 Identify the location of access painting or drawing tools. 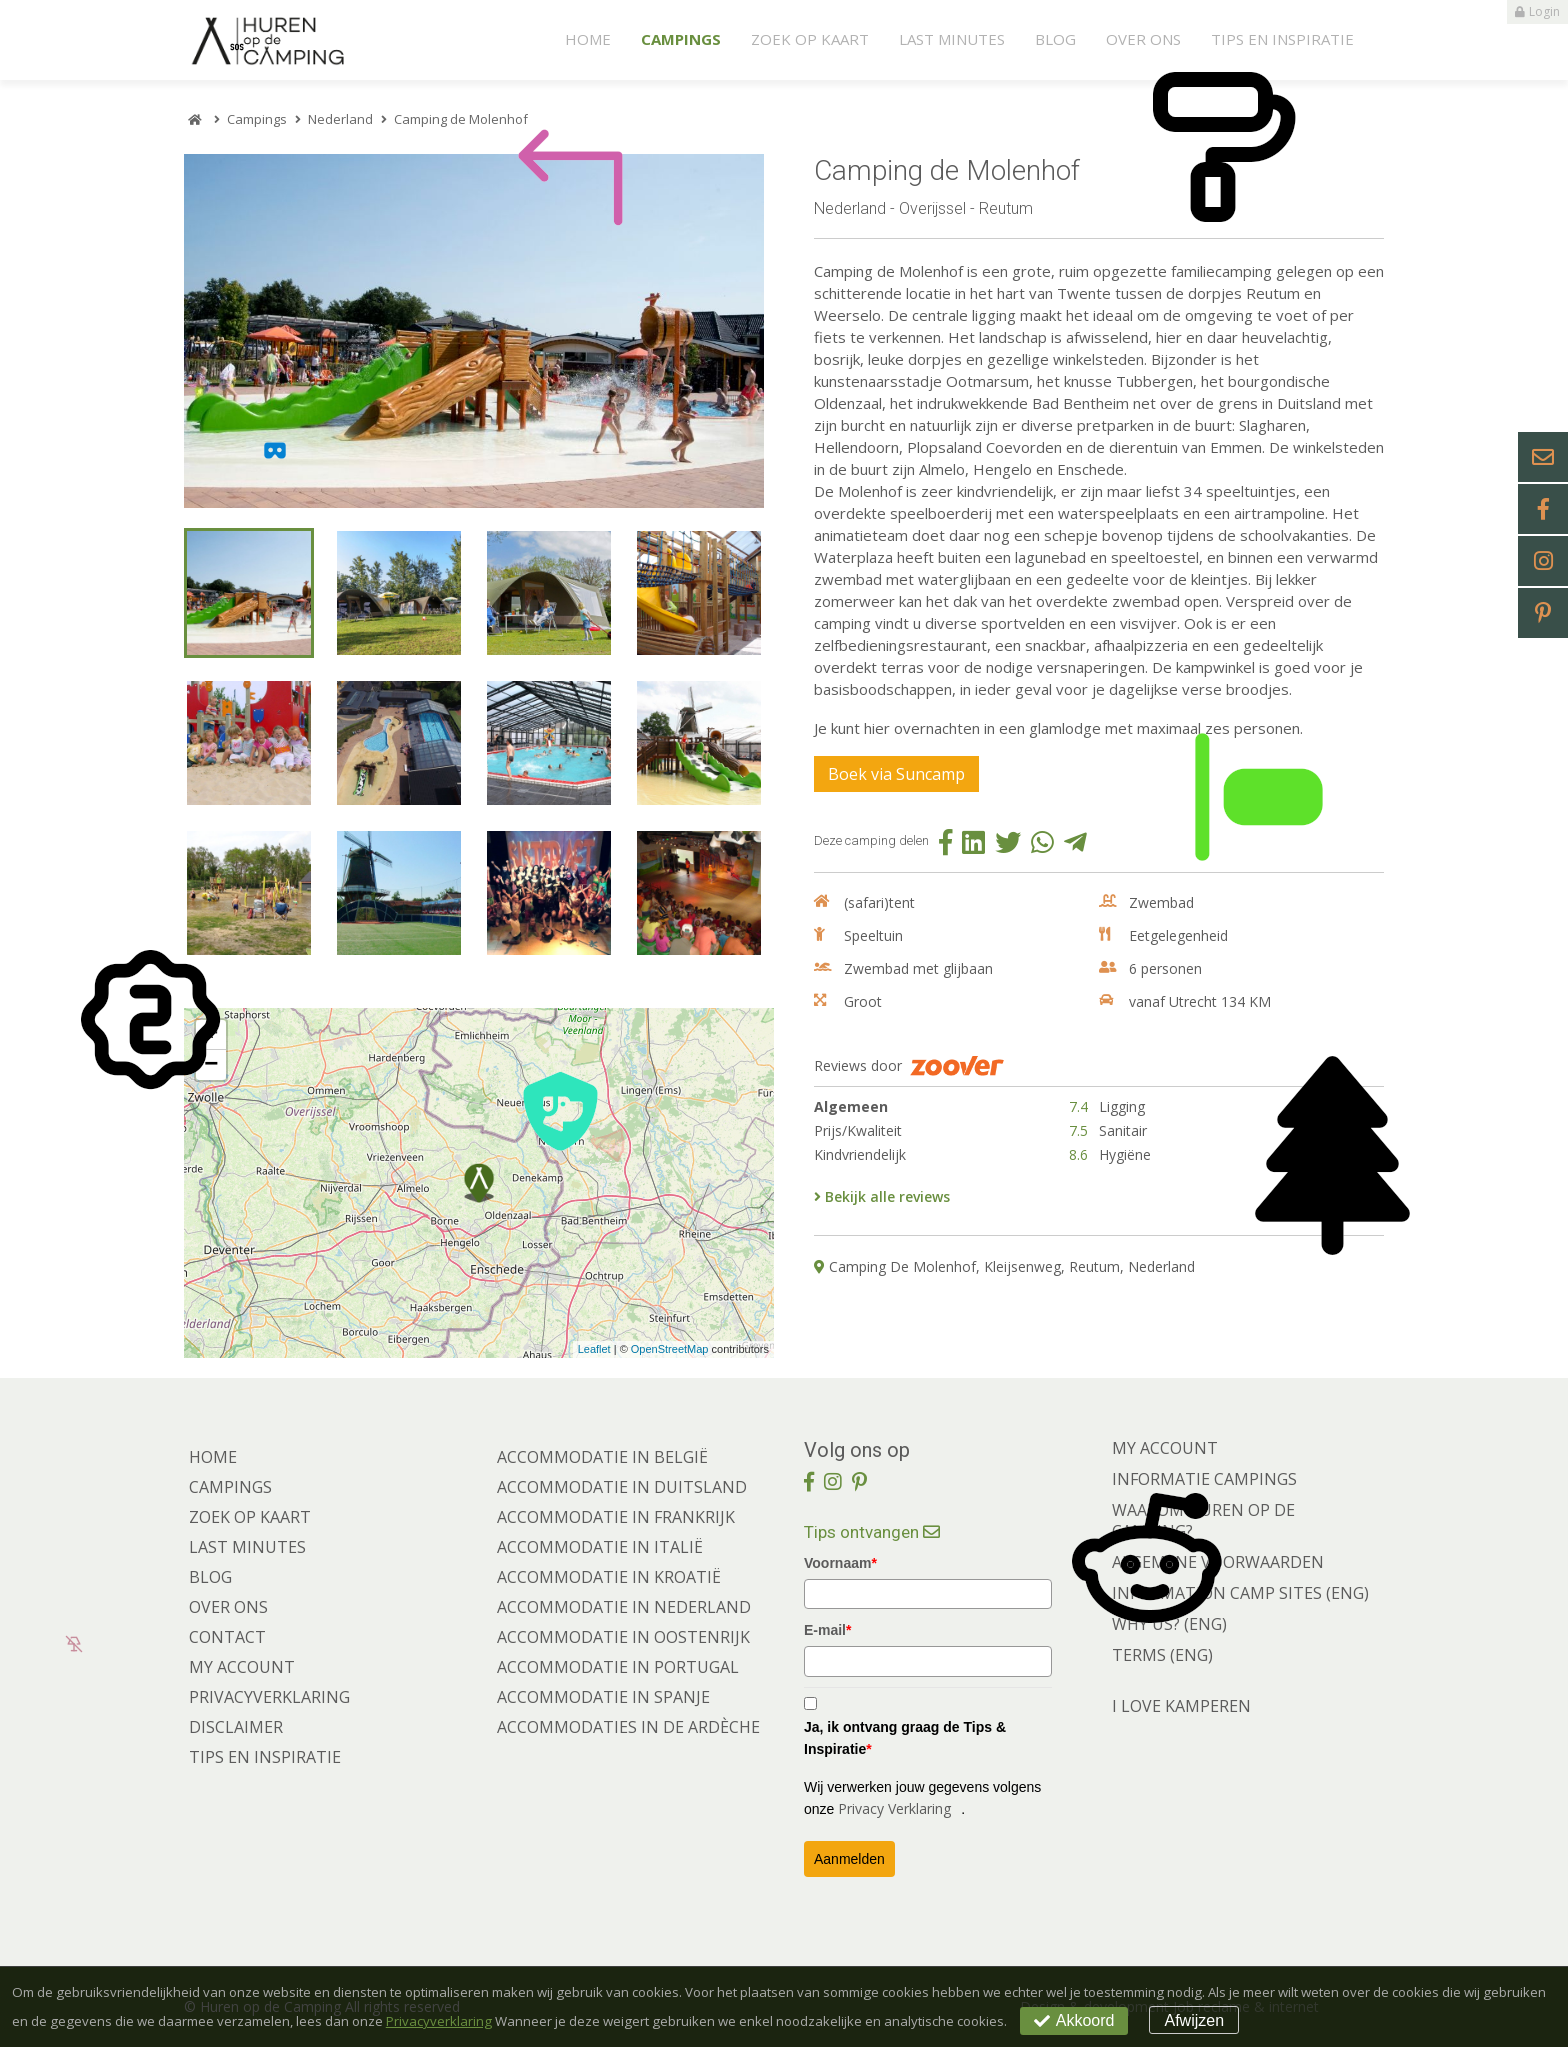
(1213, 147).